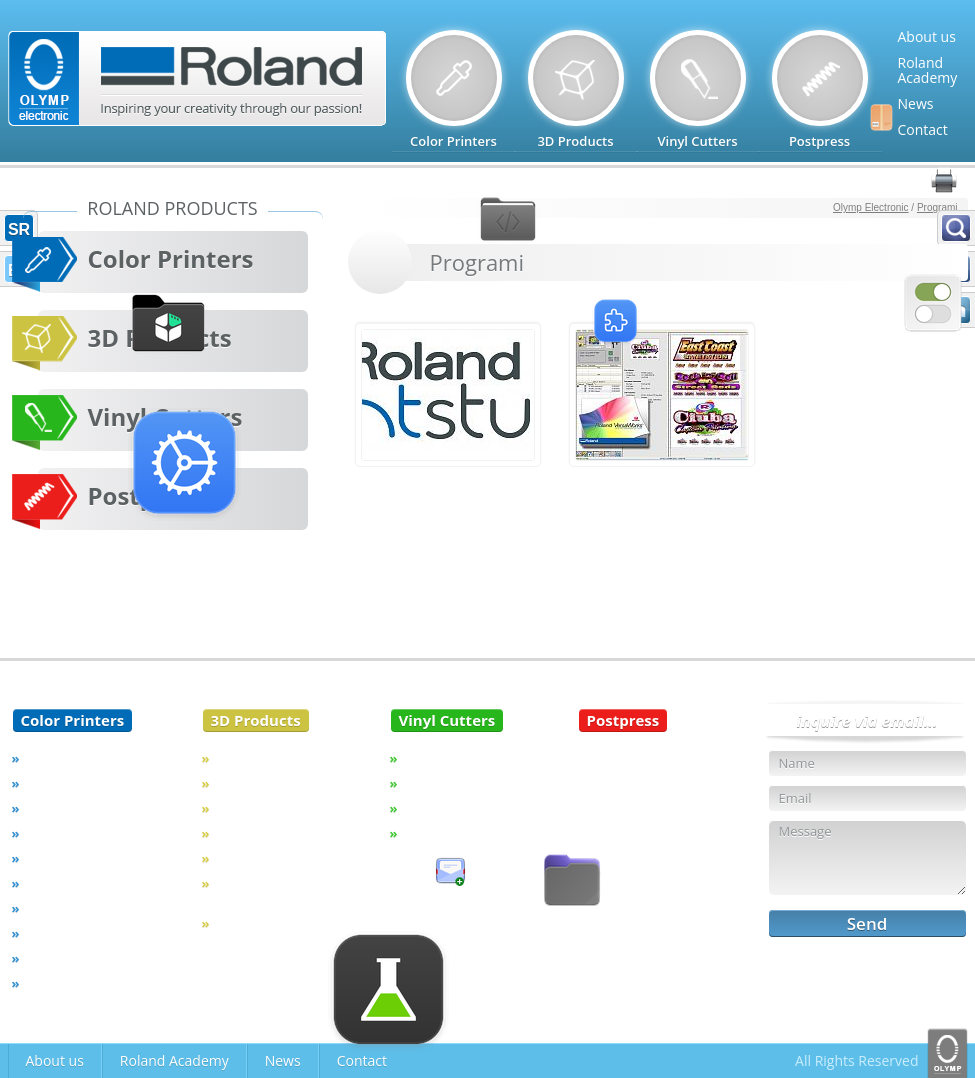 This screenshot has height=1078, width=975. Describe the element at coordinates (388, 989) in the screenshot. I see `open science or chemistry application` at that location.